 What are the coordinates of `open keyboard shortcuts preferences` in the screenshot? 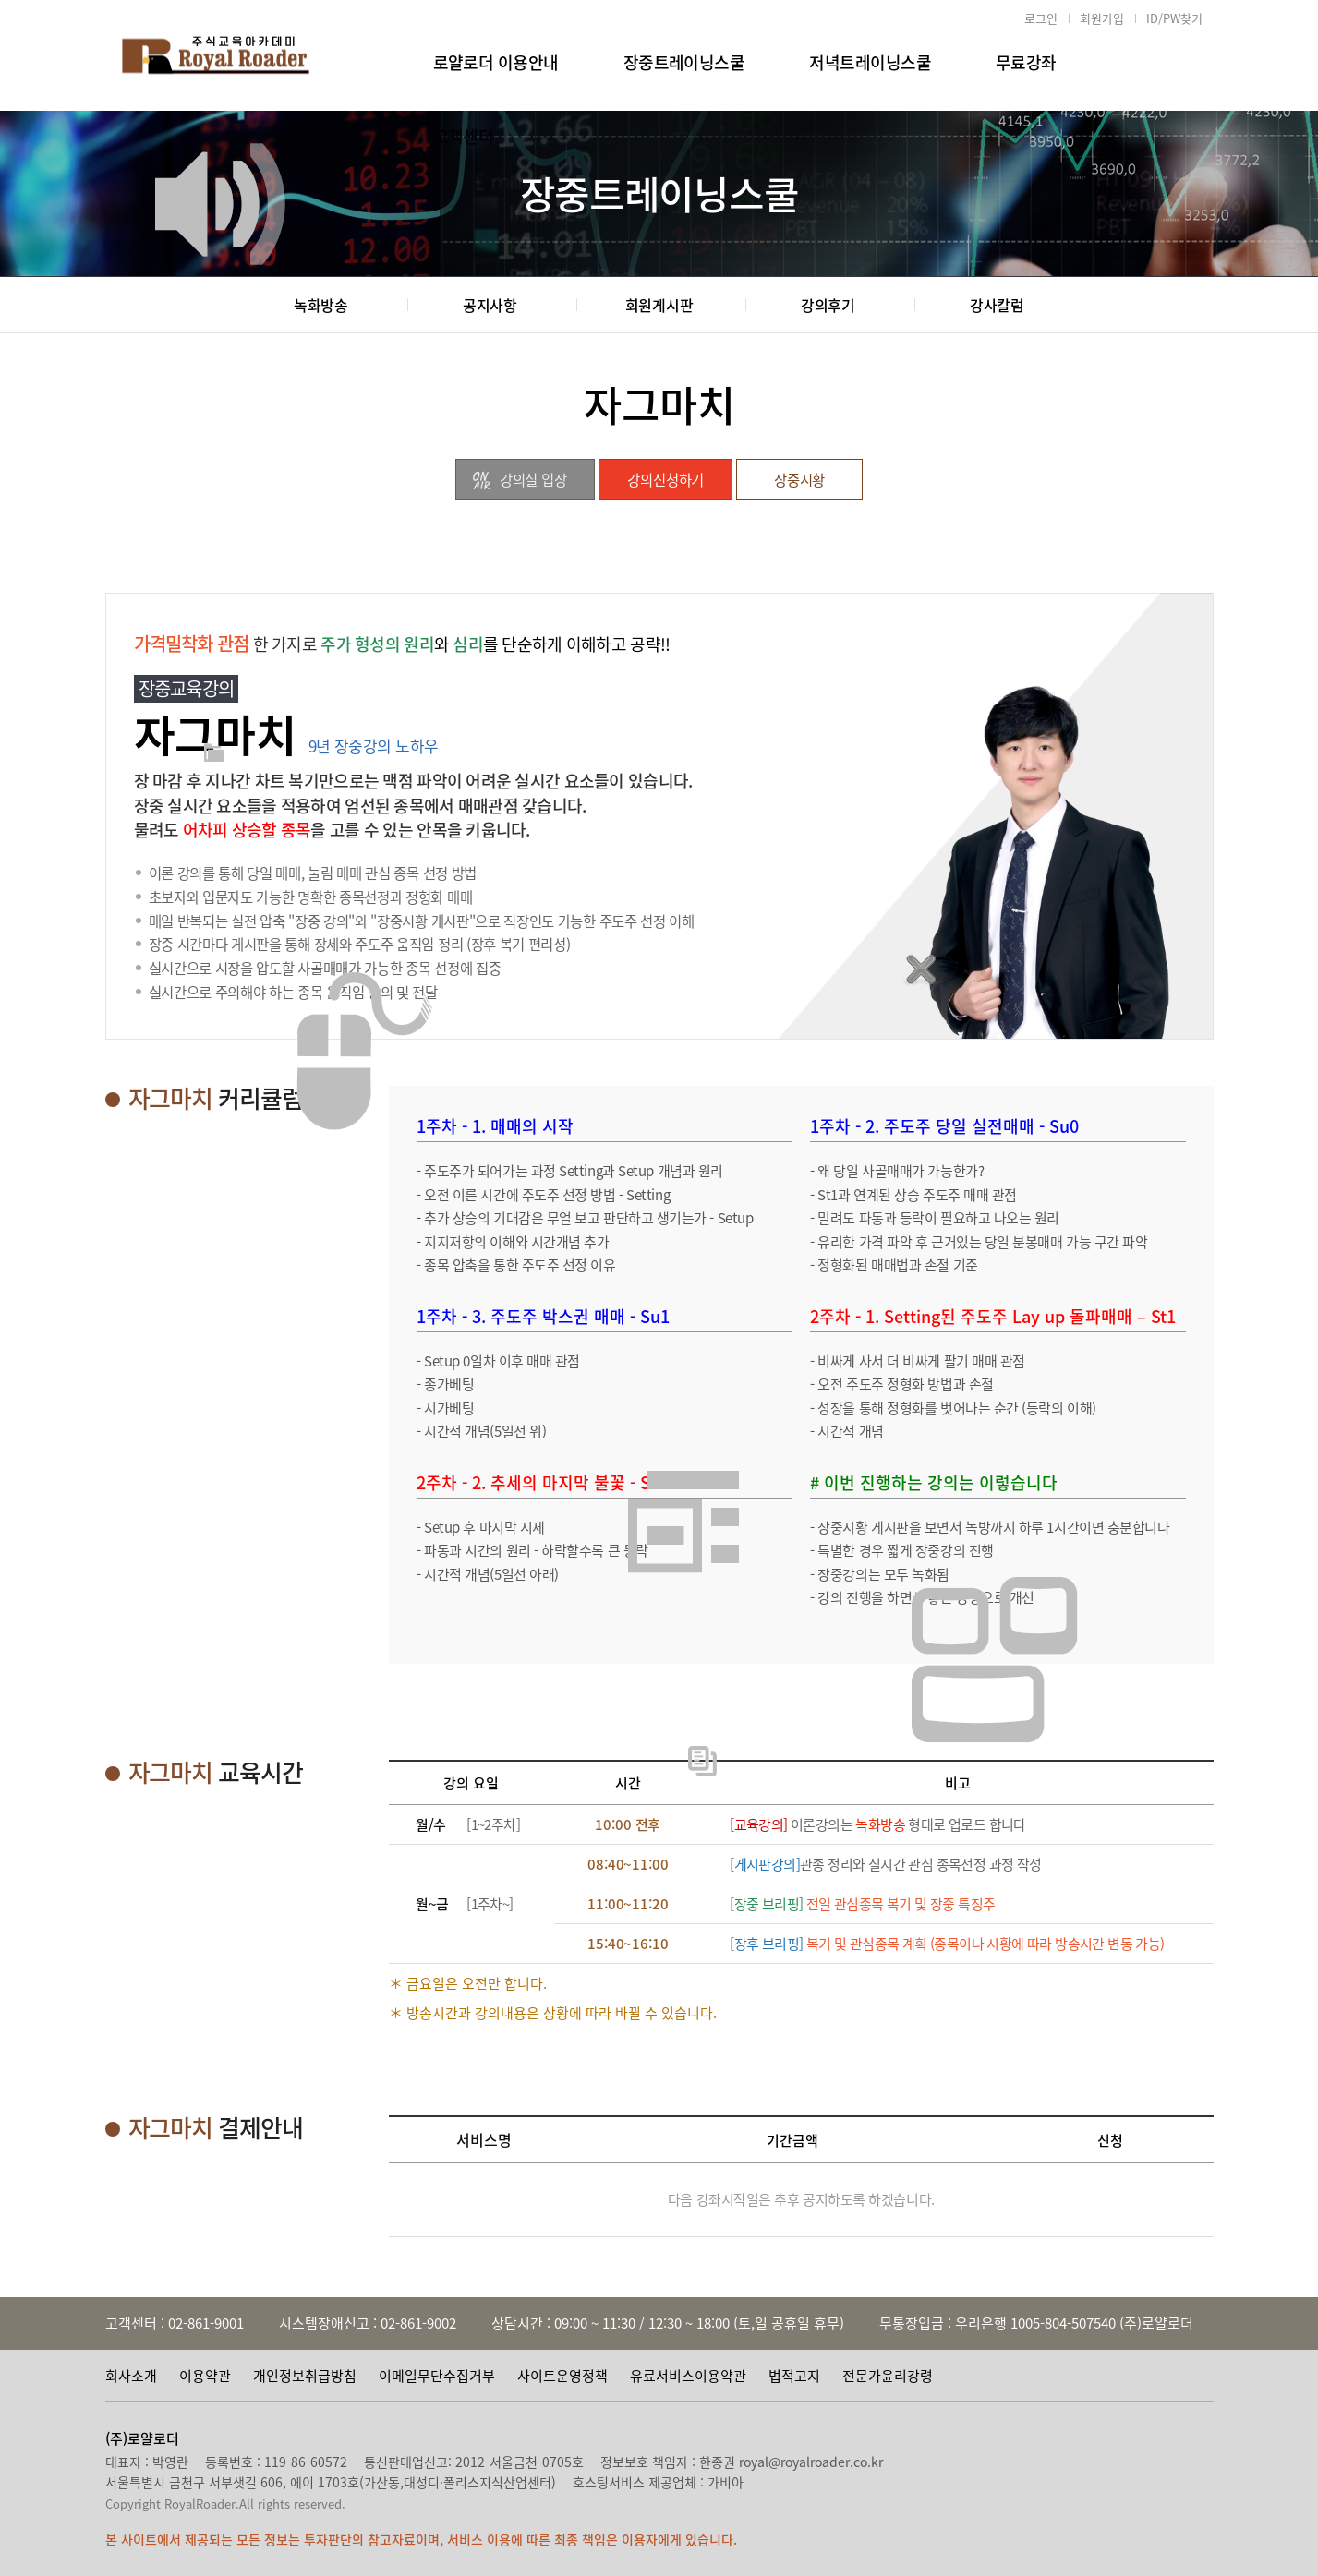 It's located at (999, 1665).